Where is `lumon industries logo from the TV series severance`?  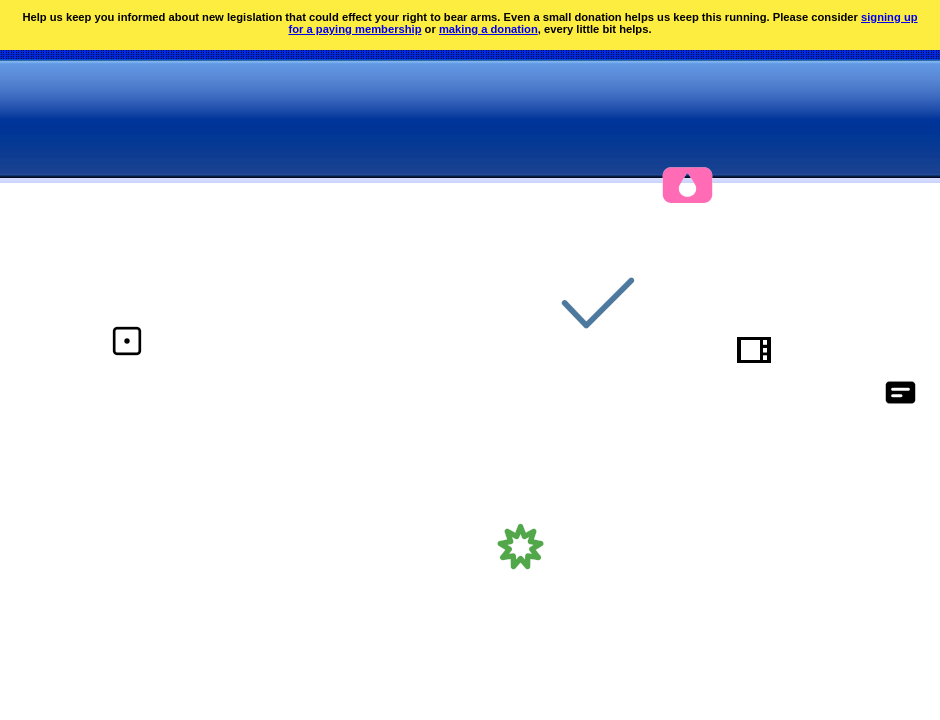
lumon industries logo from the TV series severance is located at coordinates (687, 186).